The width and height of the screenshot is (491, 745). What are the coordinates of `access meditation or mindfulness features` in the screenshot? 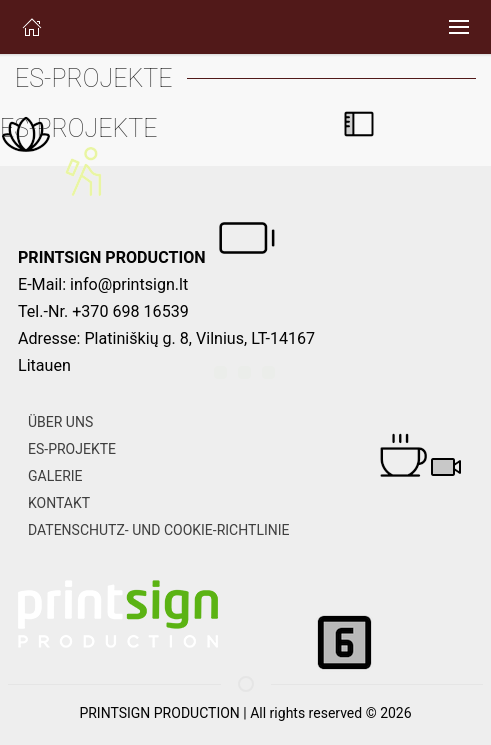 It's located at (26, 136).